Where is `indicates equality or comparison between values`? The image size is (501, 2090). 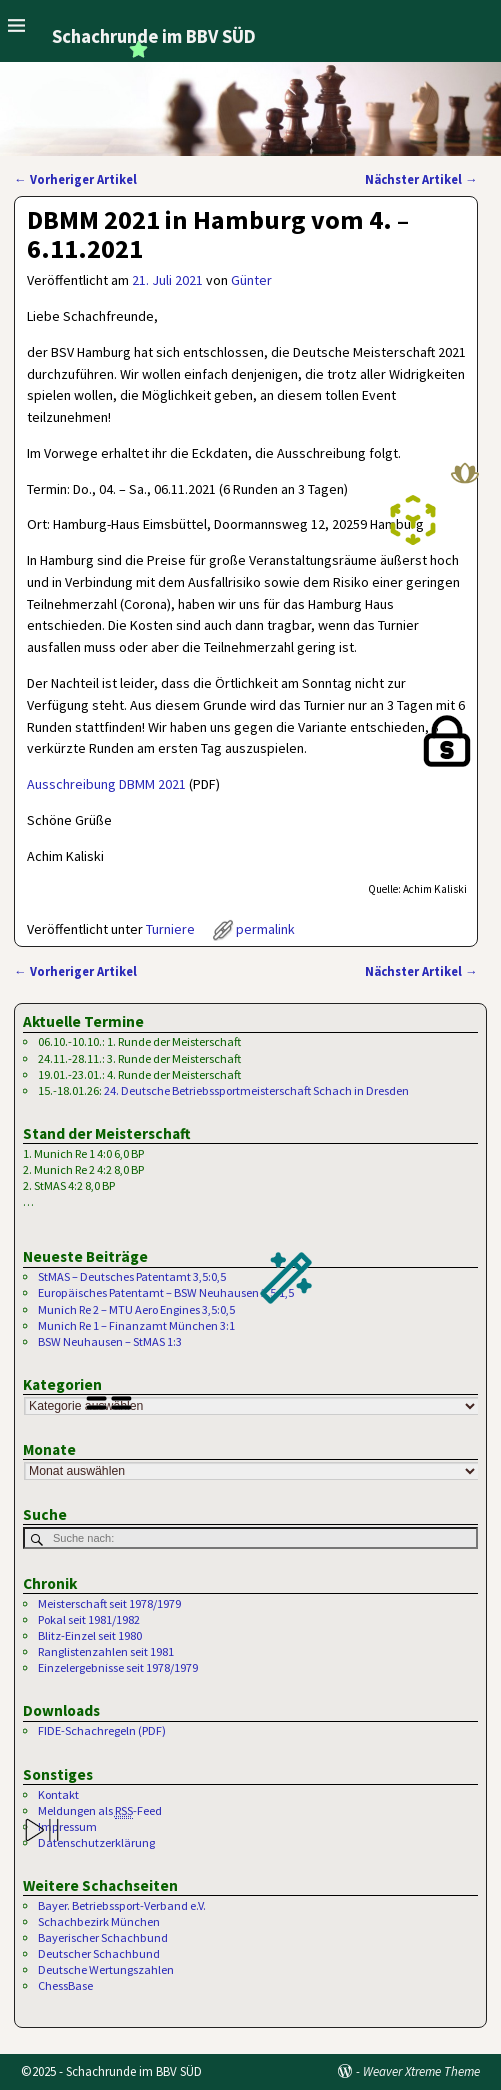
indicates equality or comparison between values is located at coordinates (109, 1403).